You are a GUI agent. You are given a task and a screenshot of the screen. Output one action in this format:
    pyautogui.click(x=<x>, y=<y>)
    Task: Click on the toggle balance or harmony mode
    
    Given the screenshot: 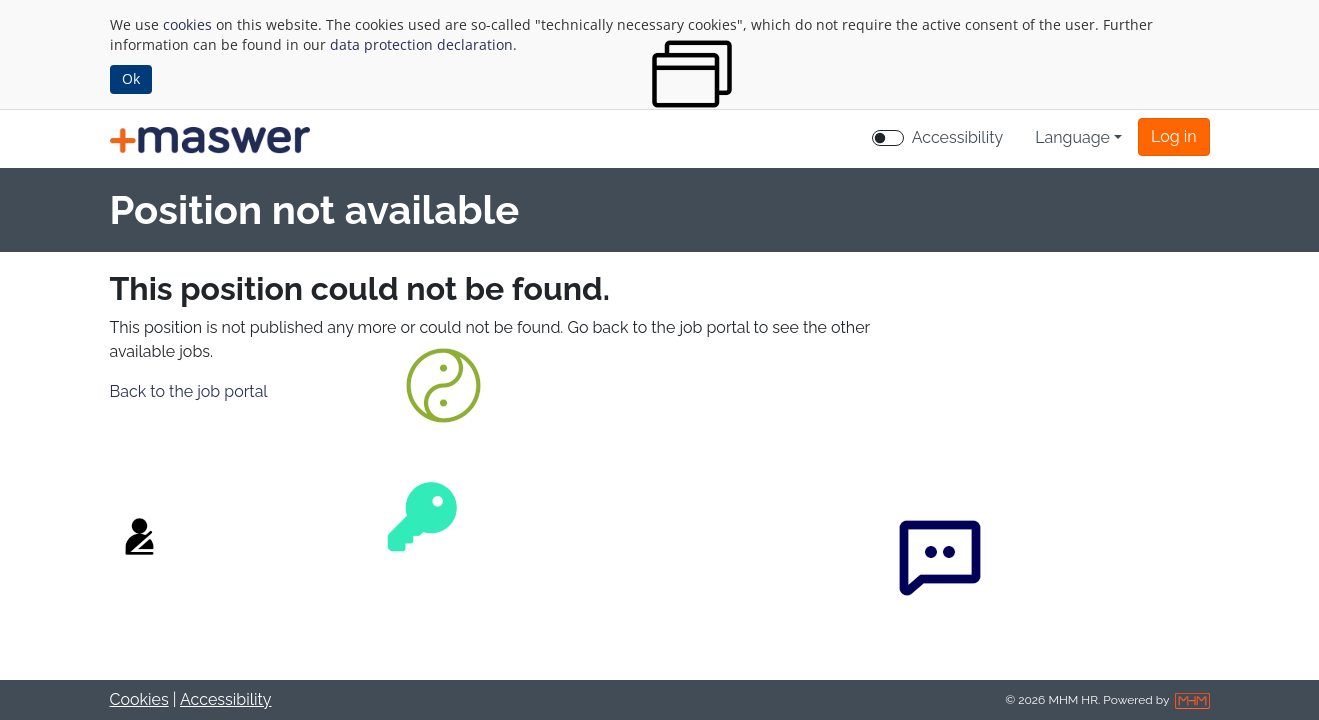 What is the action you would take?
    pyautogui.click(x=443, y=385)
    